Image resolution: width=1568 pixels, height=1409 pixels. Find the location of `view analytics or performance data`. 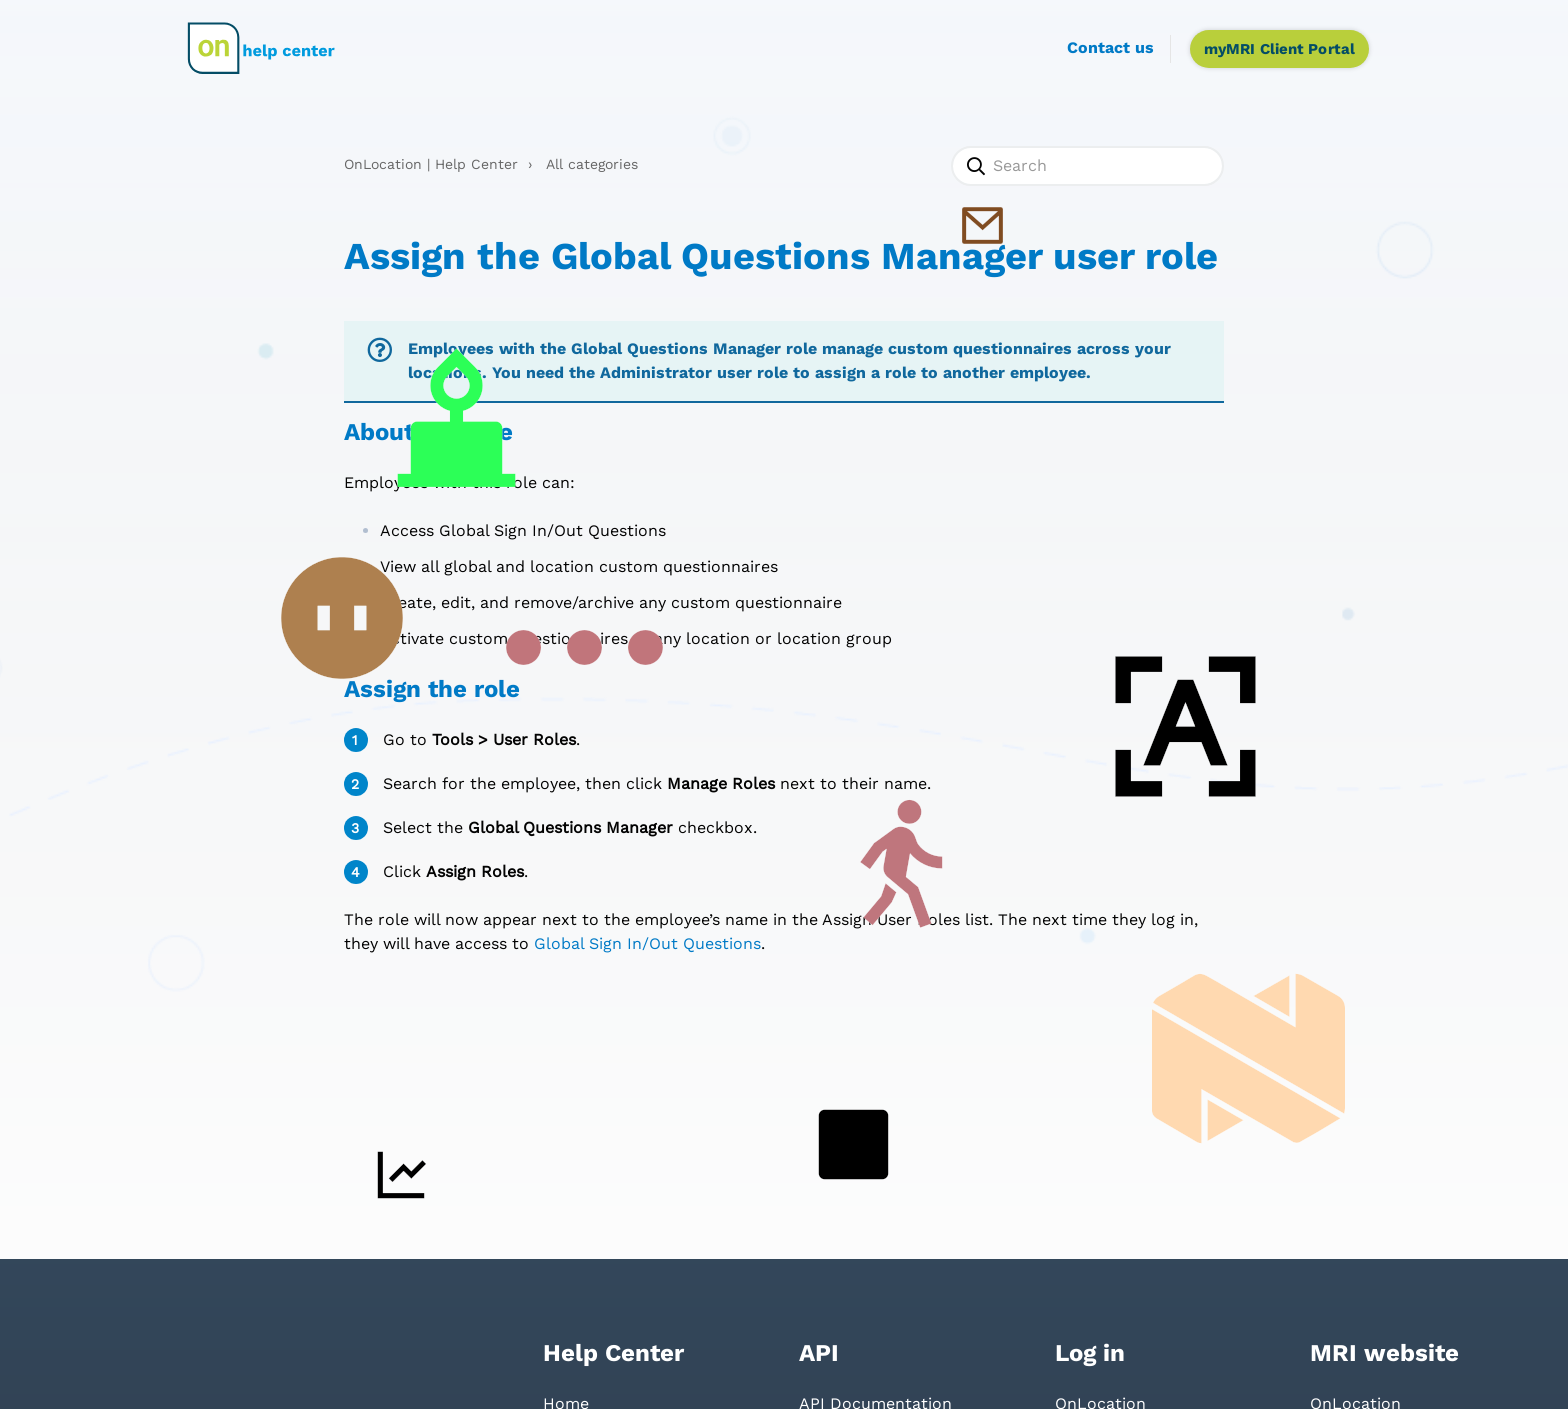

view analytics or performance data is located at coordinates (401, 1175).